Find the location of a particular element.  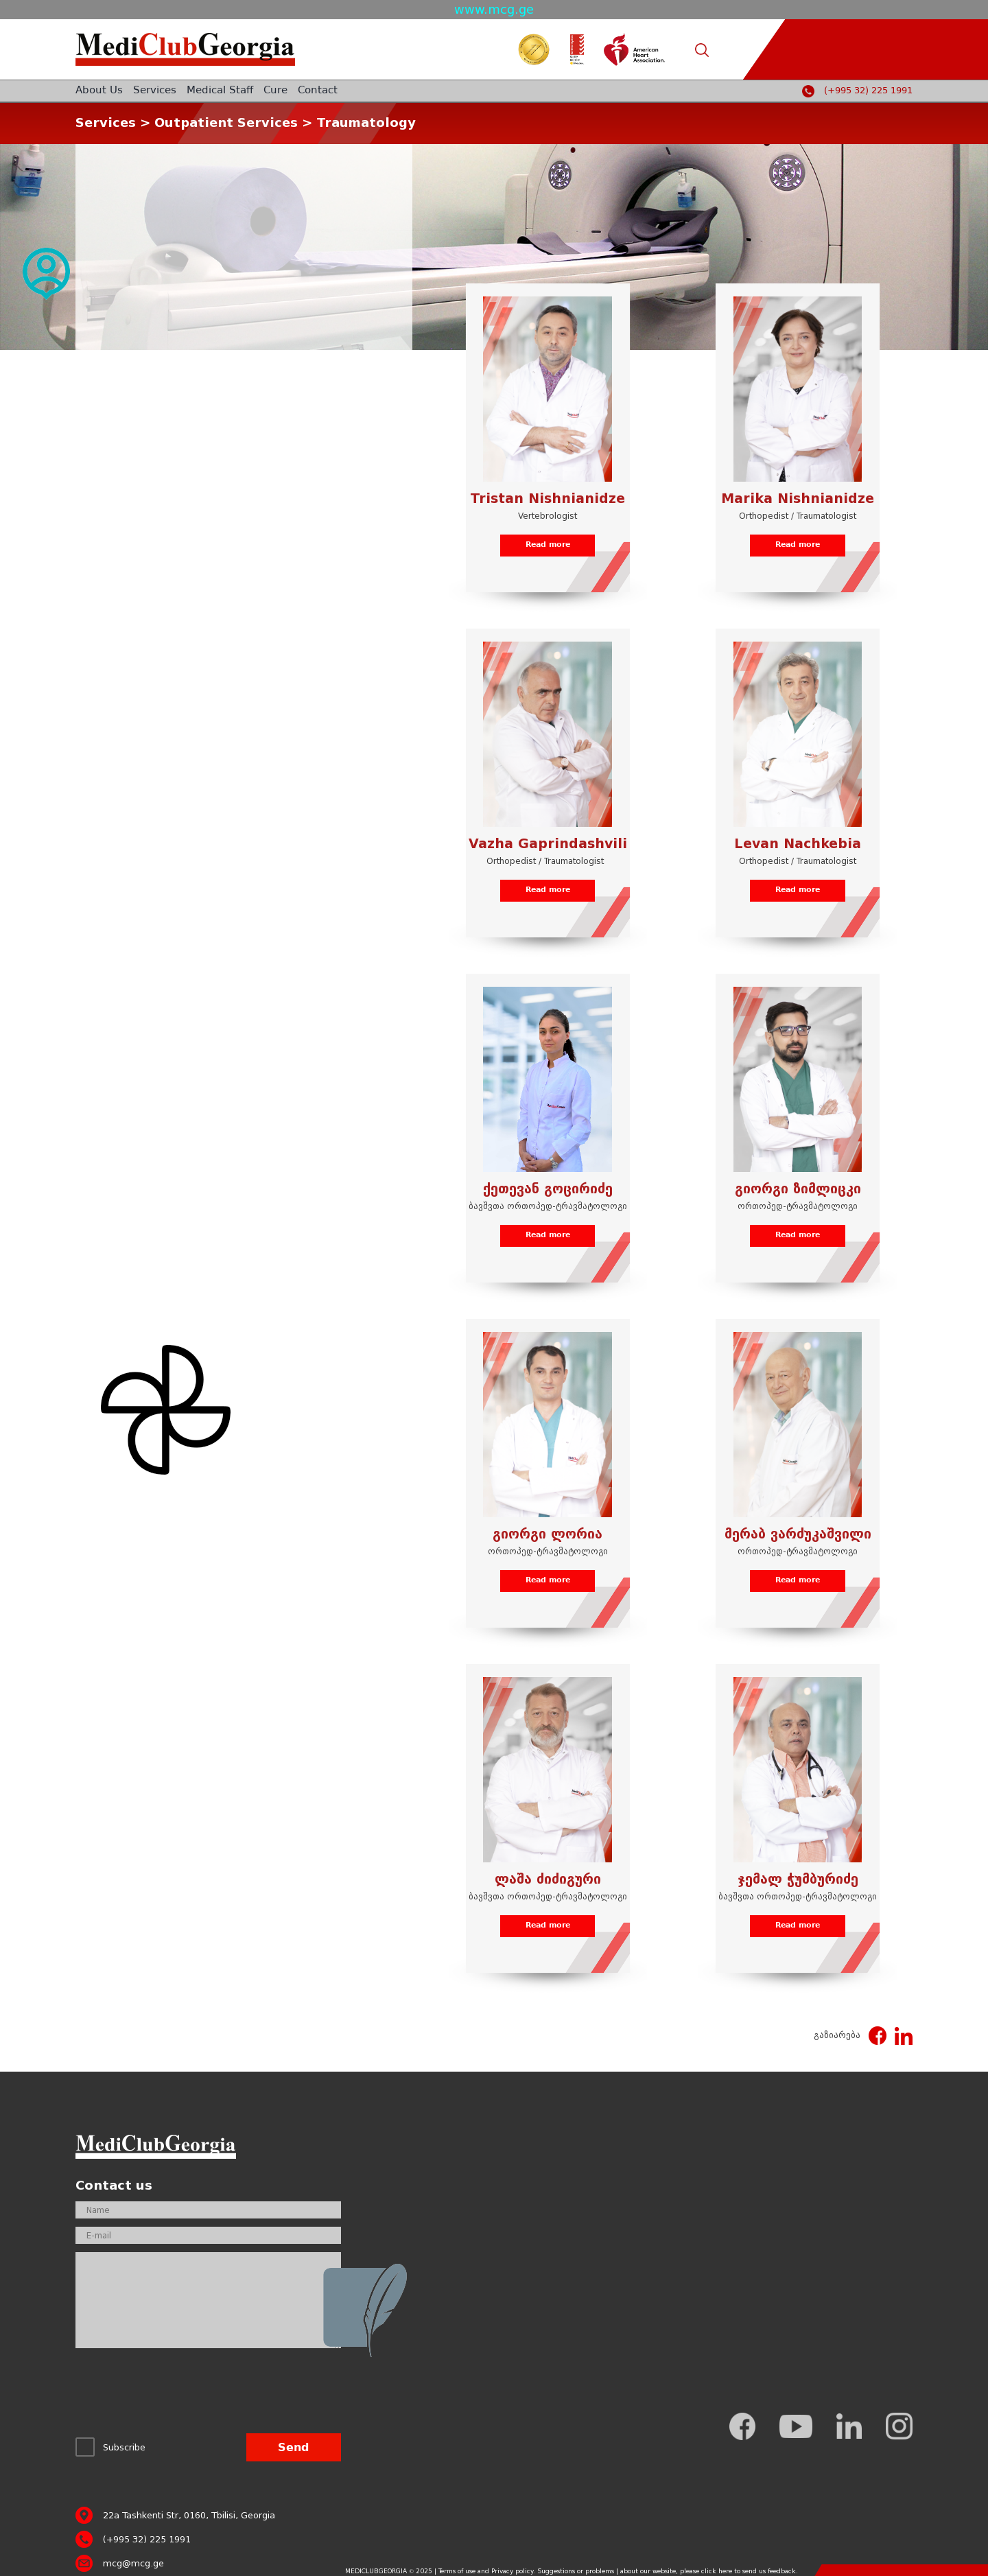

view user location on map is located at coordinates (46, 271).